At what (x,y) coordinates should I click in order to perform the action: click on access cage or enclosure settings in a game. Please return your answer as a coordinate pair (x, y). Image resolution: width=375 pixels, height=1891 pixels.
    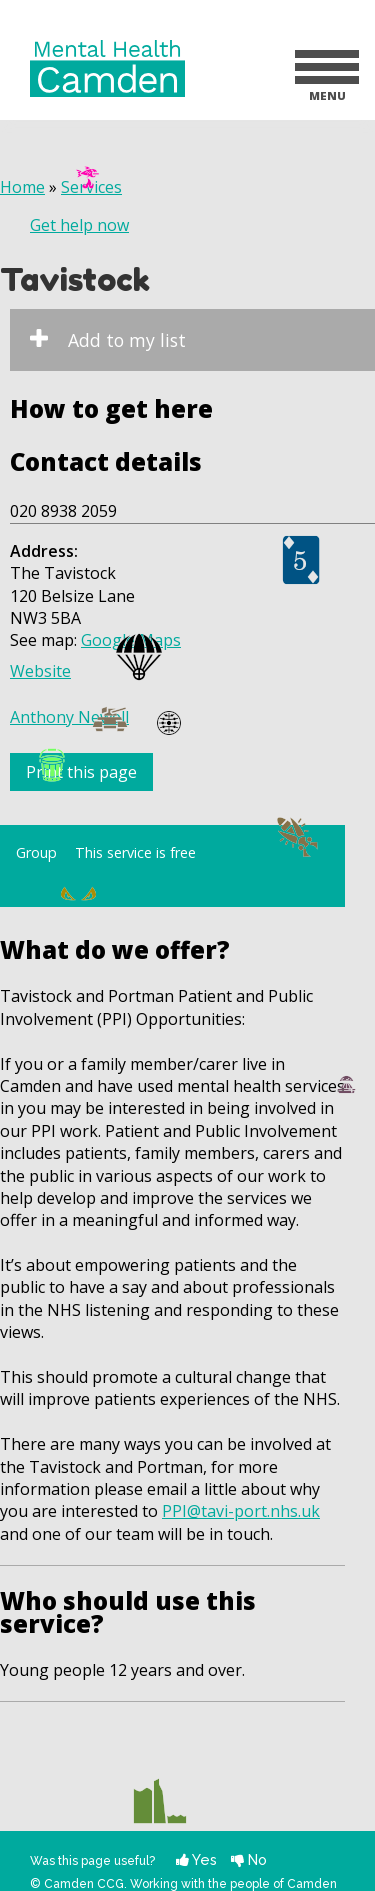
    Looking at the image, I should click on (169, 723).